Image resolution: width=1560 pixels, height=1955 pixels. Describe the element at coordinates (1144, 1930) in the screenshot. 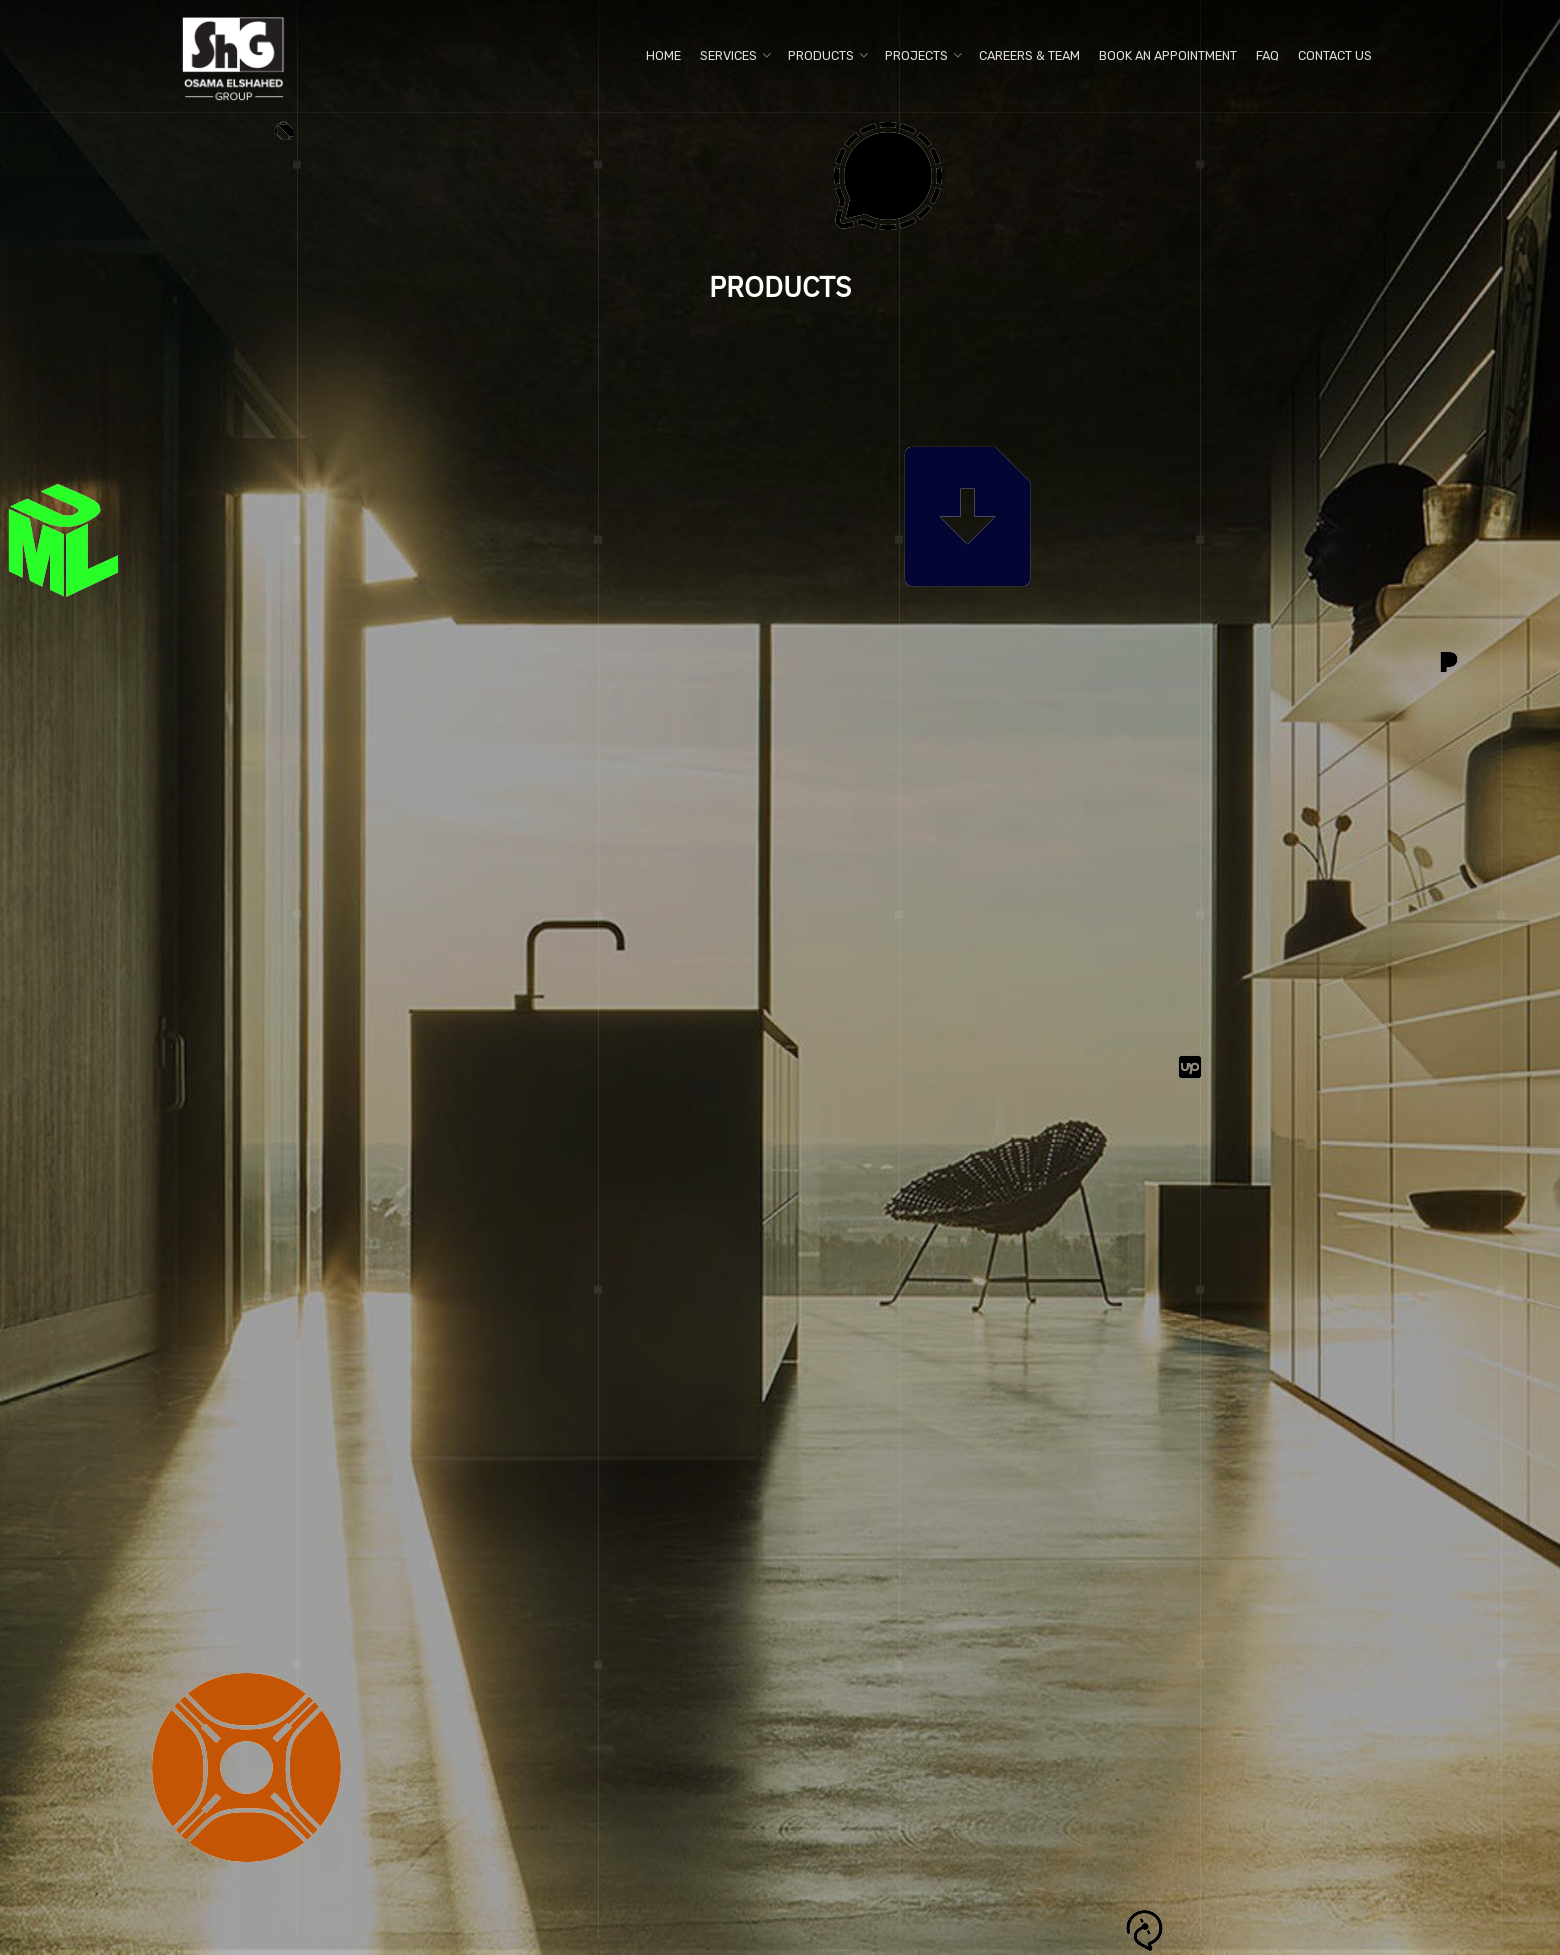

I see `open the Satellite app` at that location.